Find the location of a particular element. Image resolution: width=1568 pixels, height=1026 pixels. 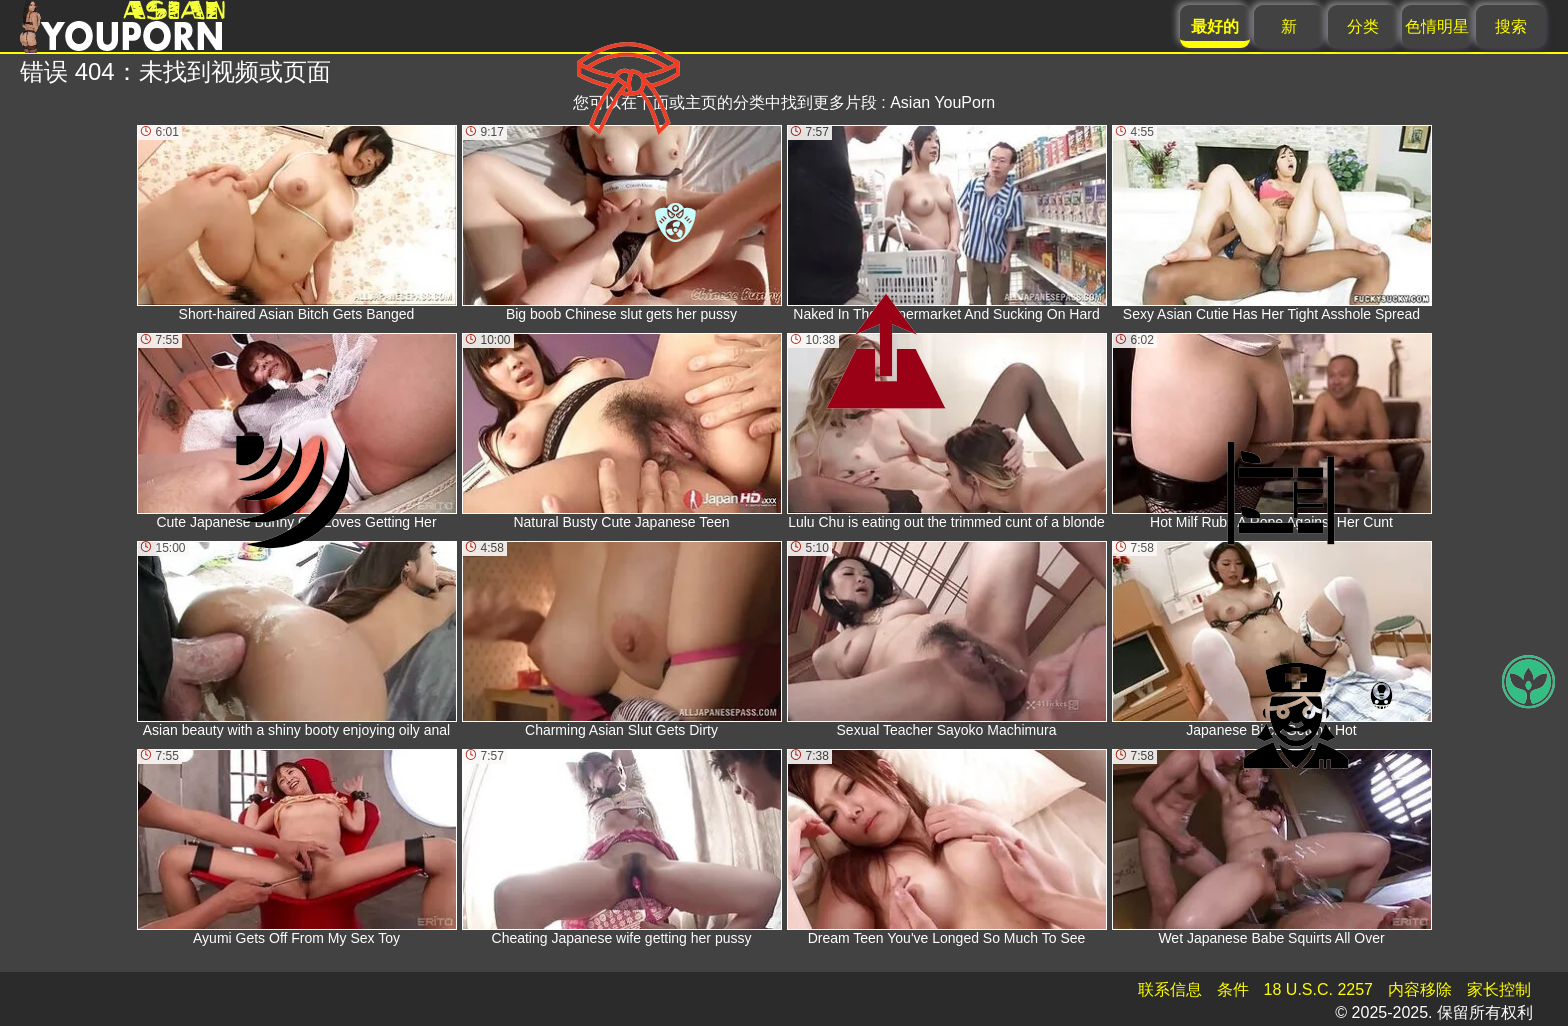

view shared room or dormitory accommodations is located at coordinates (1281, 491).